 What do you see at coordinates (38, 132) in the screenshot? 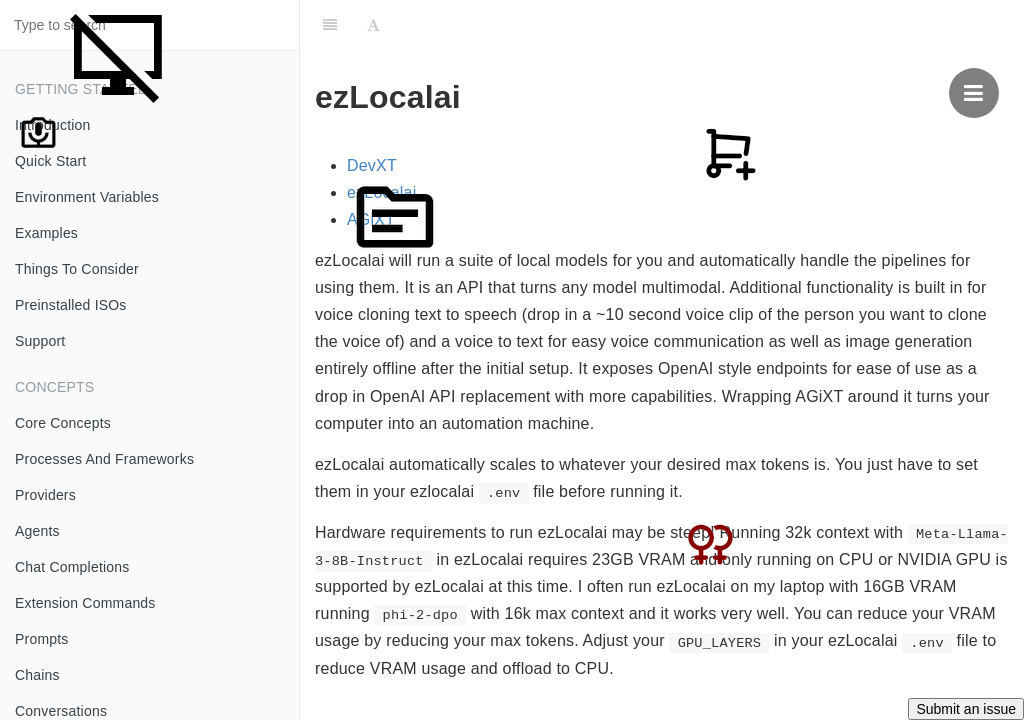
I see `manage camera and microphone permissions` at bounding box center [38, 132].